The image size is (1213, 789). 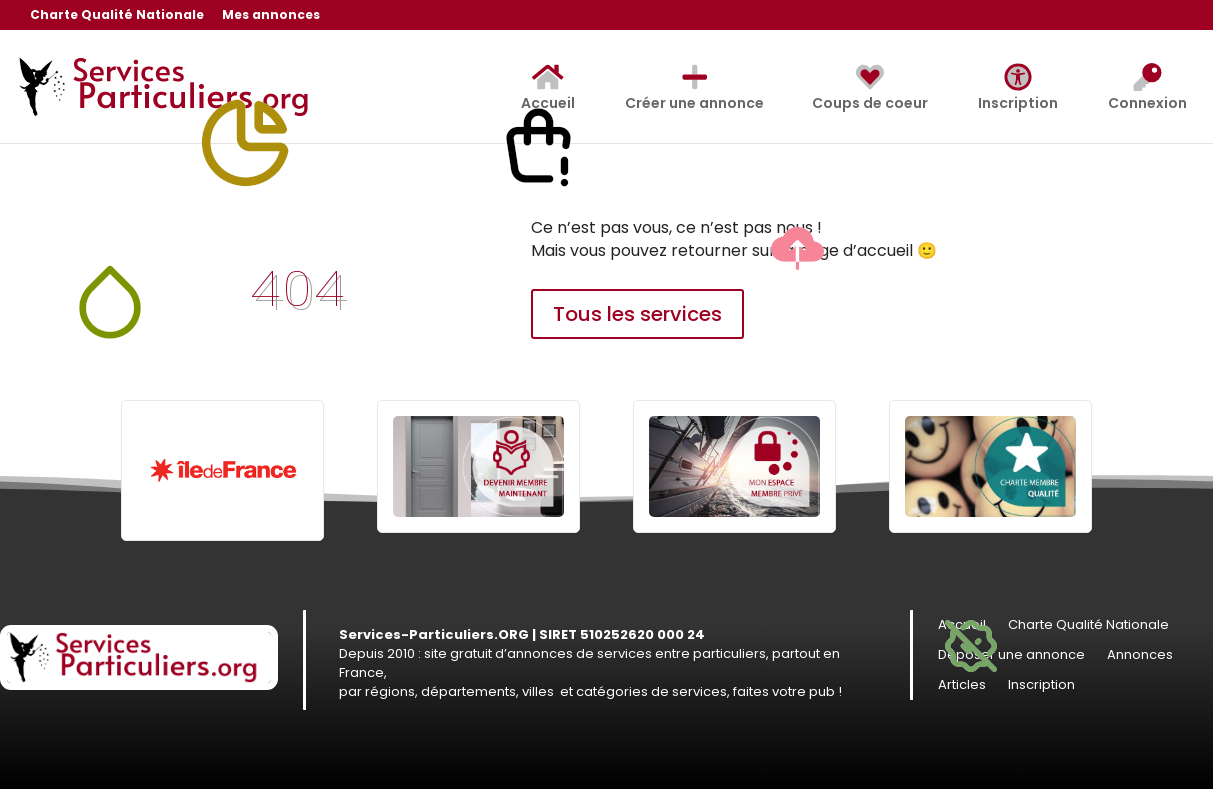 I want to click on discount or promotion unavailable, so click(x=971, y=646).